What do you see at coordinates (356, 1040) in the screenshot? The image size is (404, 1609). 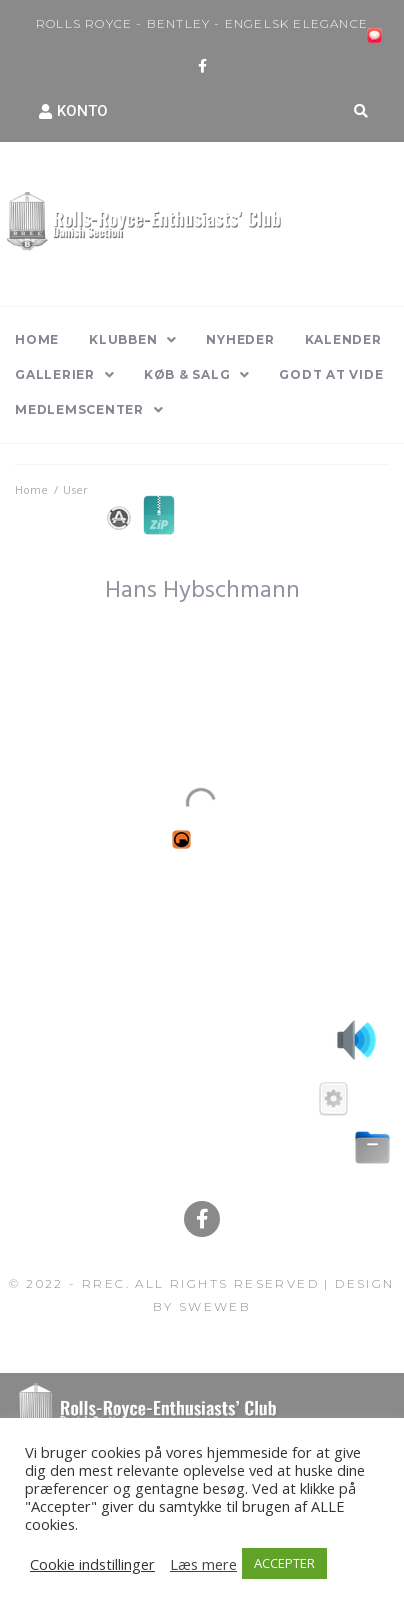 I see `open volume mixer application` at bounding box center [356, 1040].